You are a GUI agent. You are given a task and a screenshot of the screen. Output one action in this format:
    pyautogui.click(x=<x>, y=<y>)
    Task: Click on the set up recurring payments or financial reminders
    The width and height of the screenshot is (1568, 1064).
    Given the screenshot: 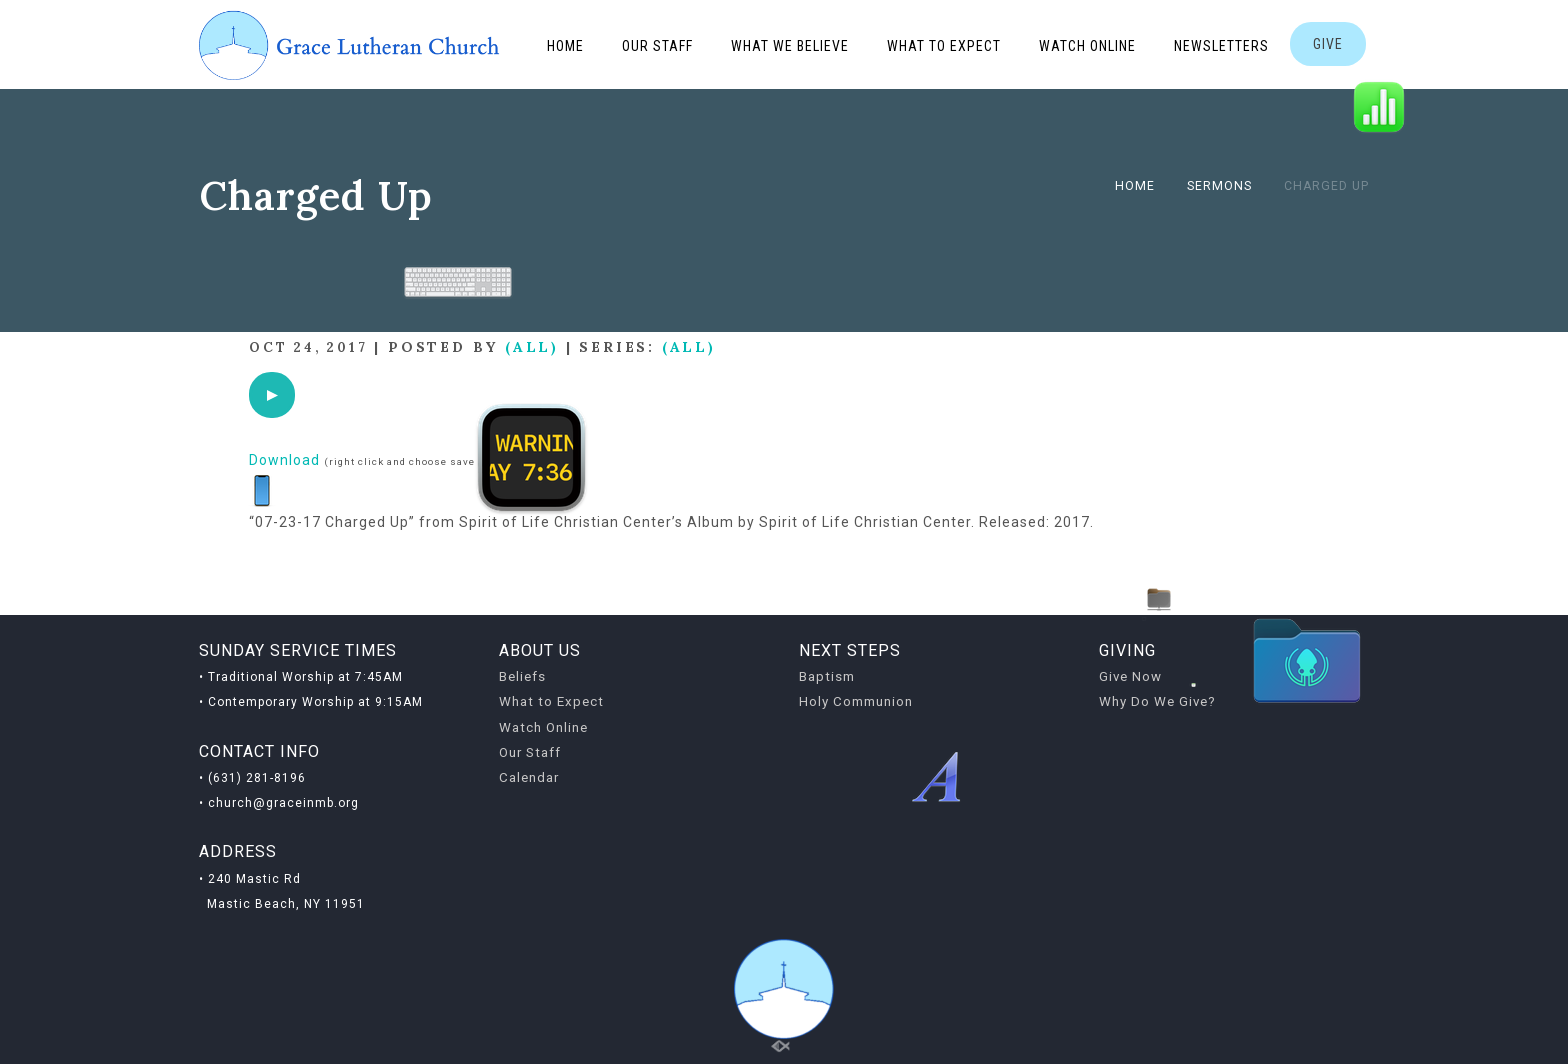 What is the action you would take?
    pyautogui.click(x=1169, y=652)
    